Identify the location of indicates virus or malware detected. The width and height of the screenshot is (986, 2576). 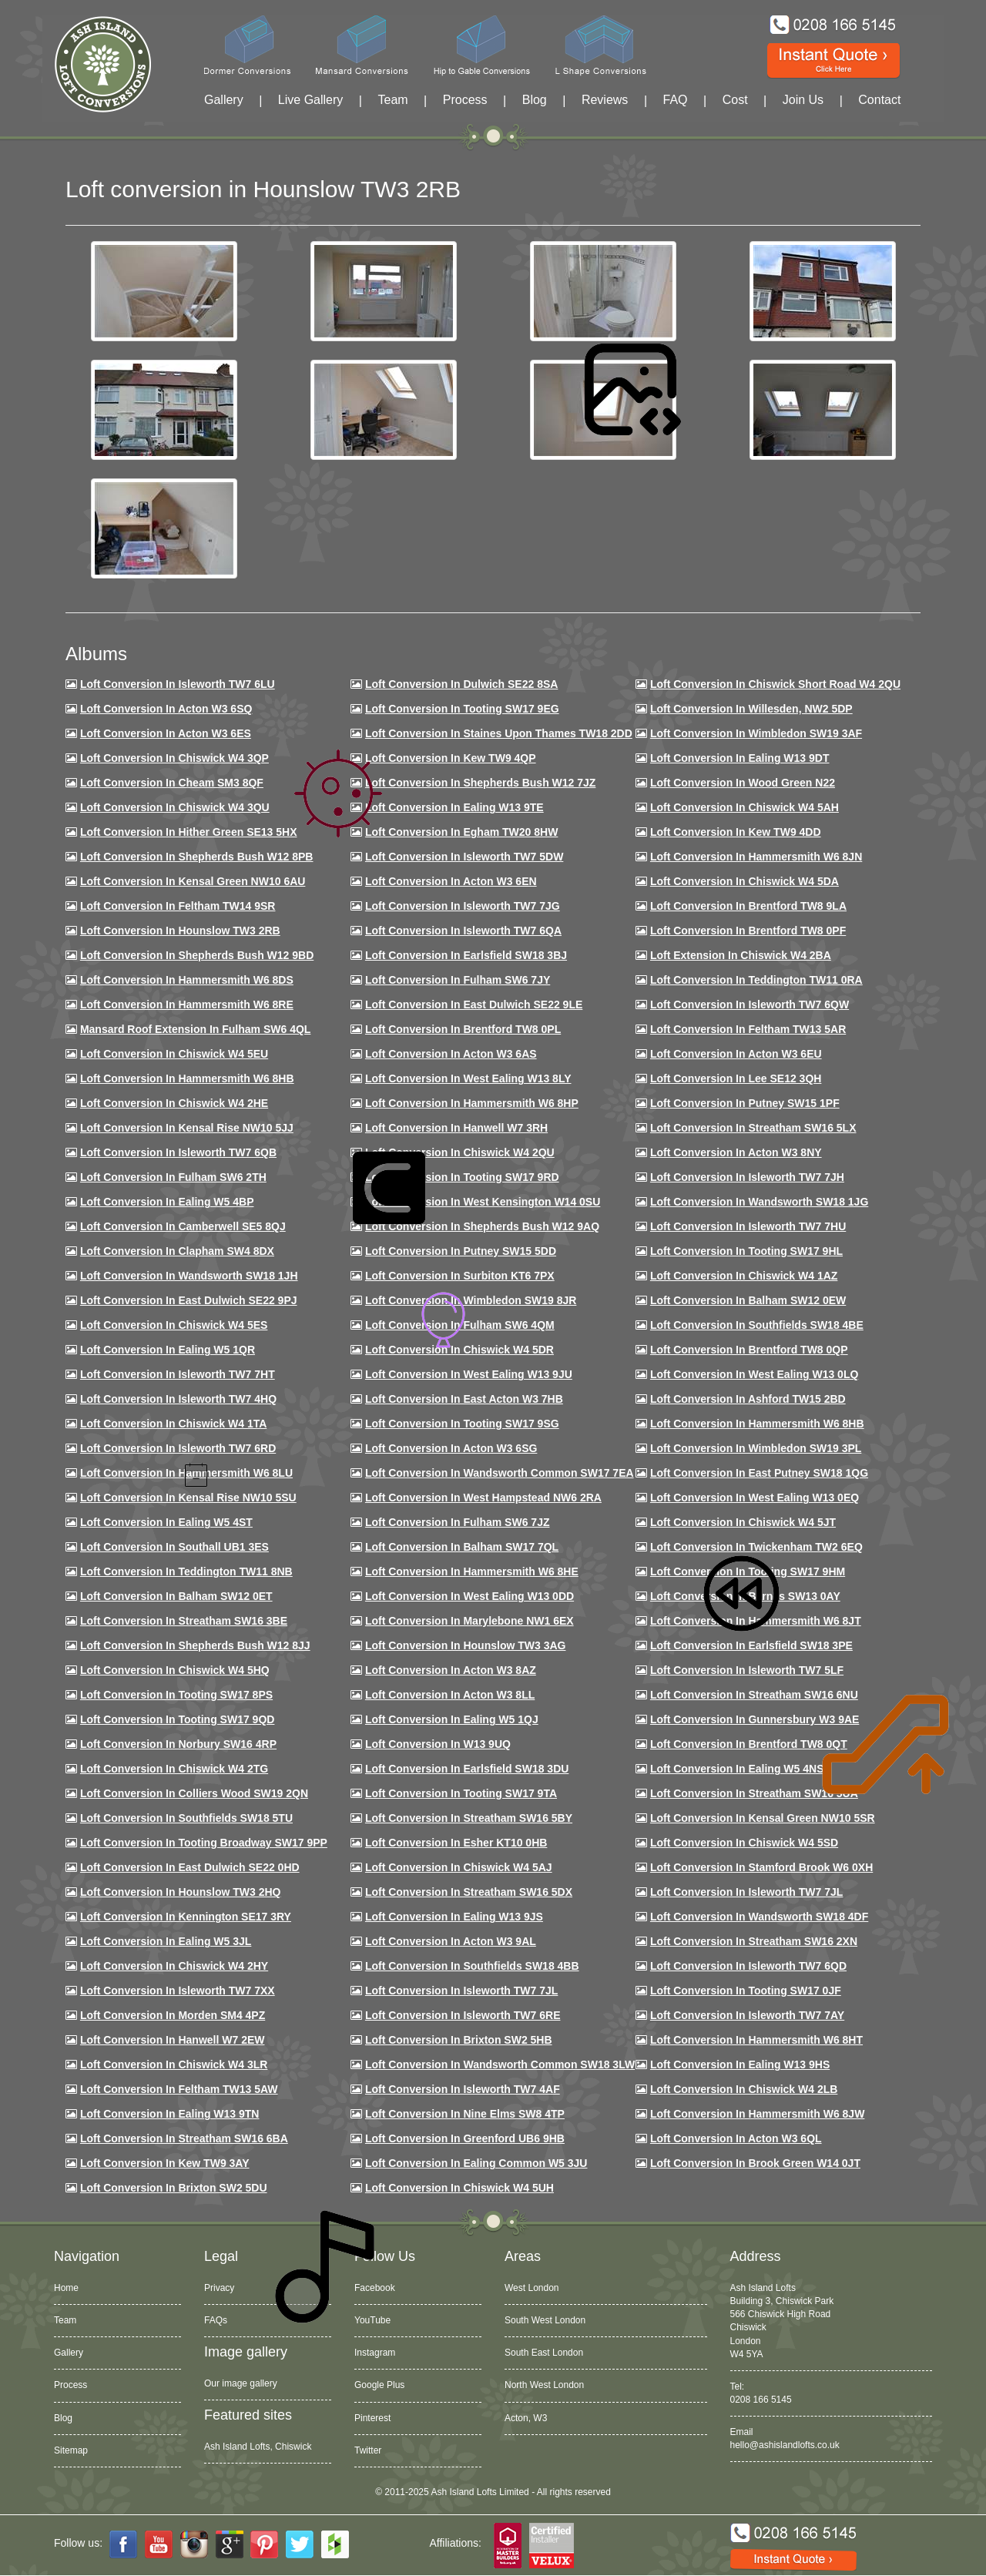
(338, 793).